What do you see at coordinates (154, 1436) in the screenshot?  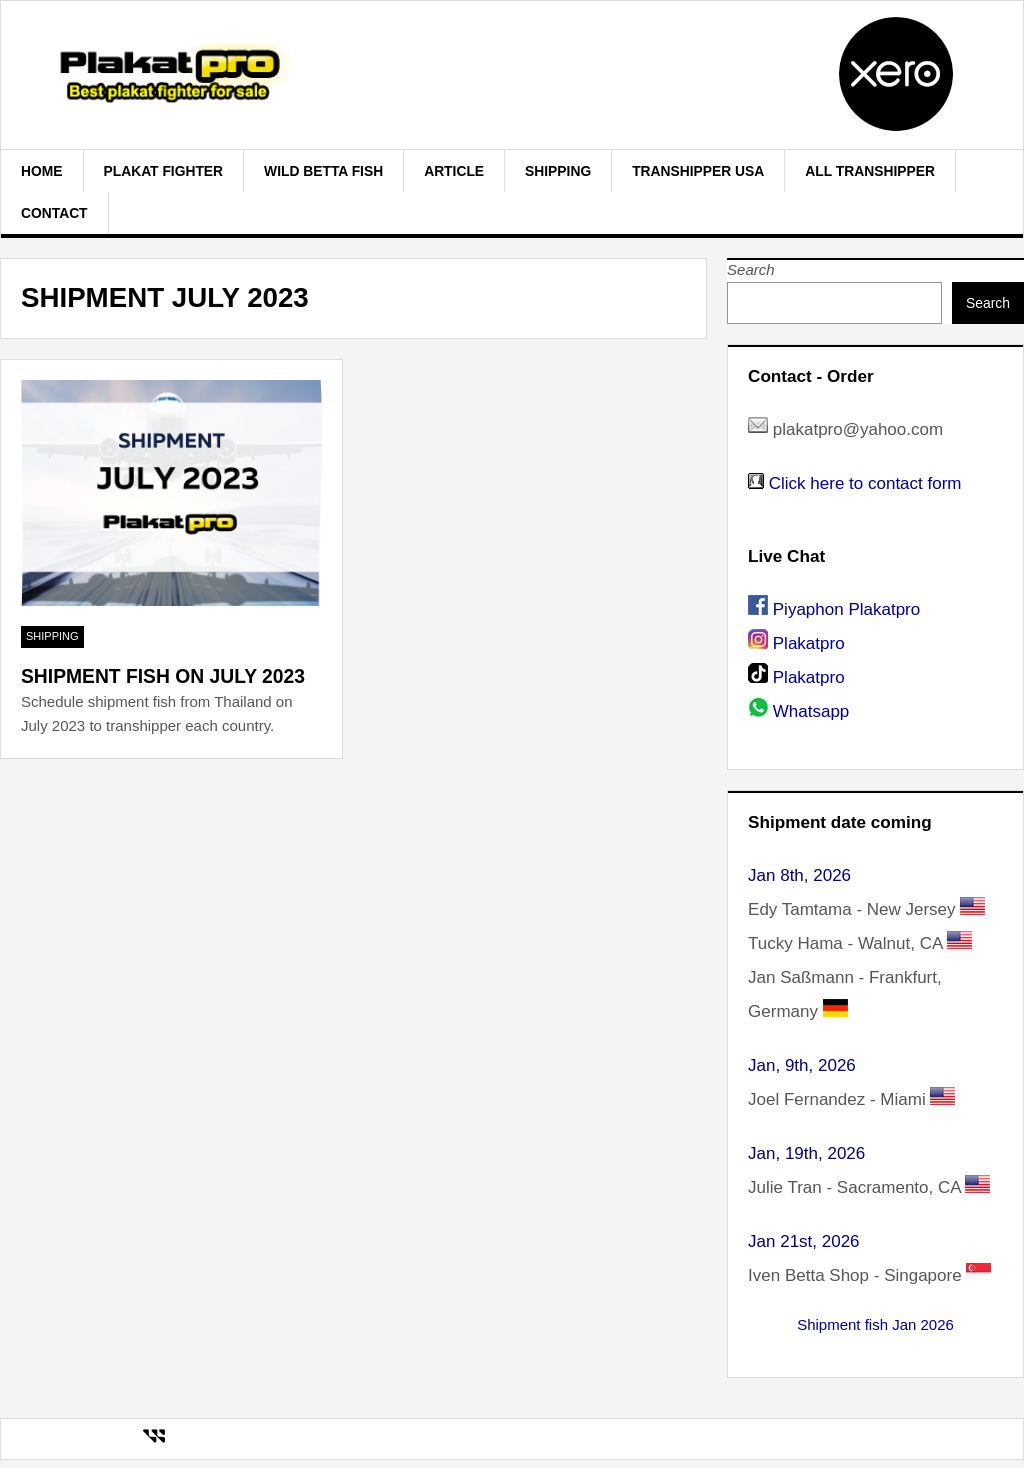 I see `western digital brand logo` at bounding box center [154, 1436].